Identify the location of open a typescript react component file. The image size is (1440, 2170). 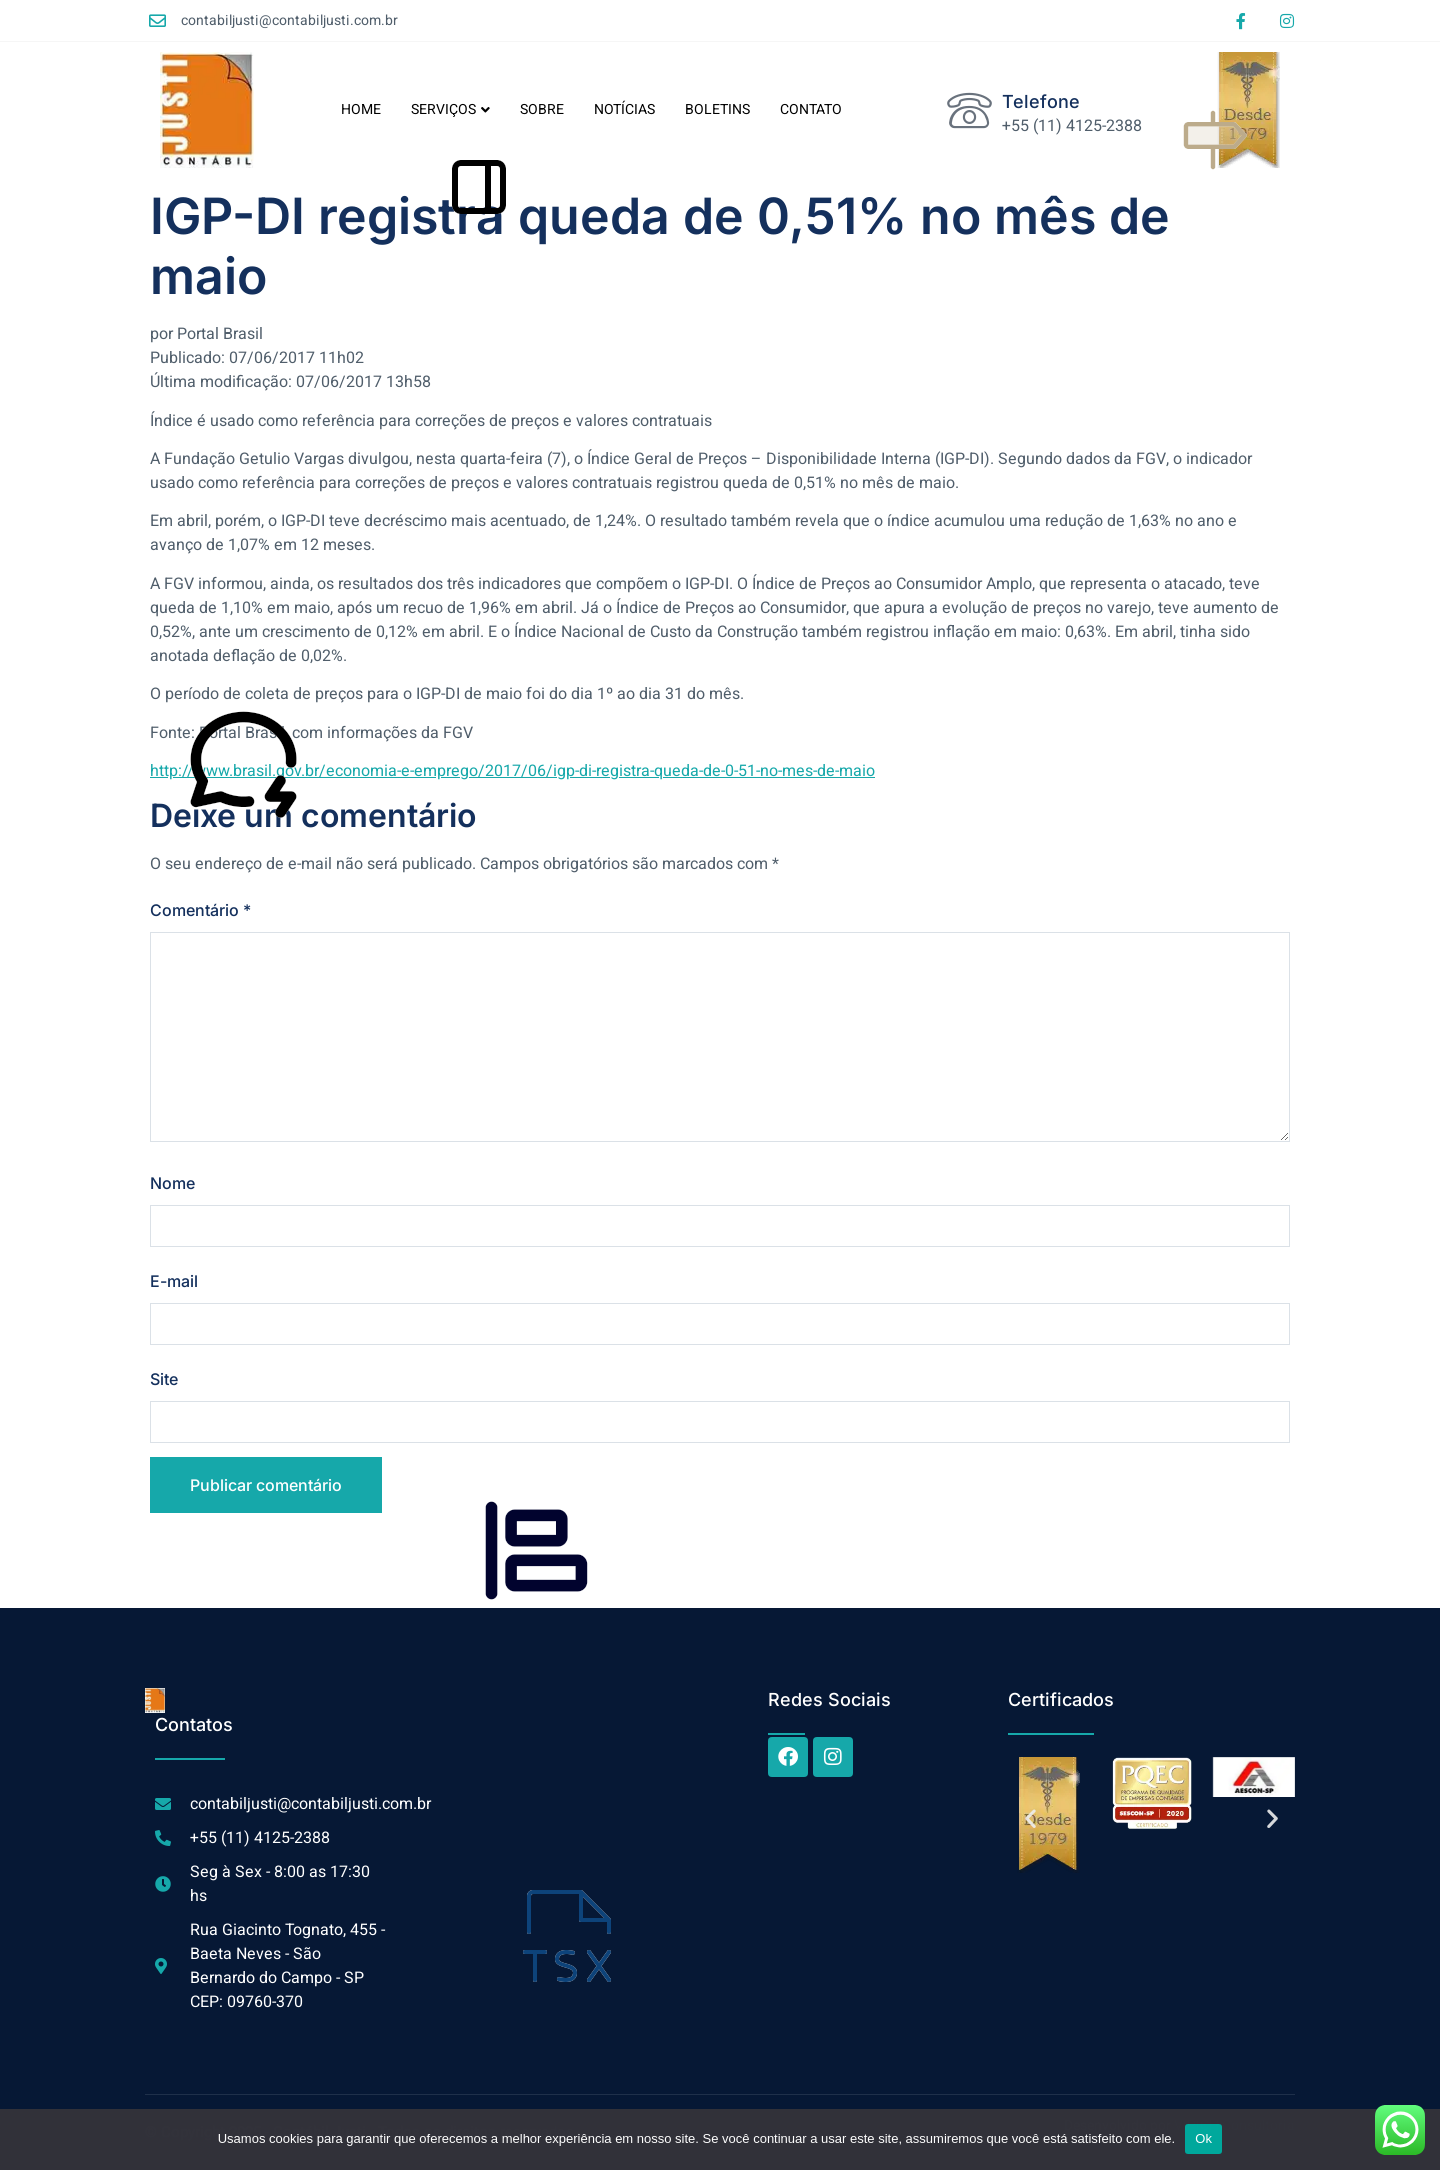
(569, 1940).